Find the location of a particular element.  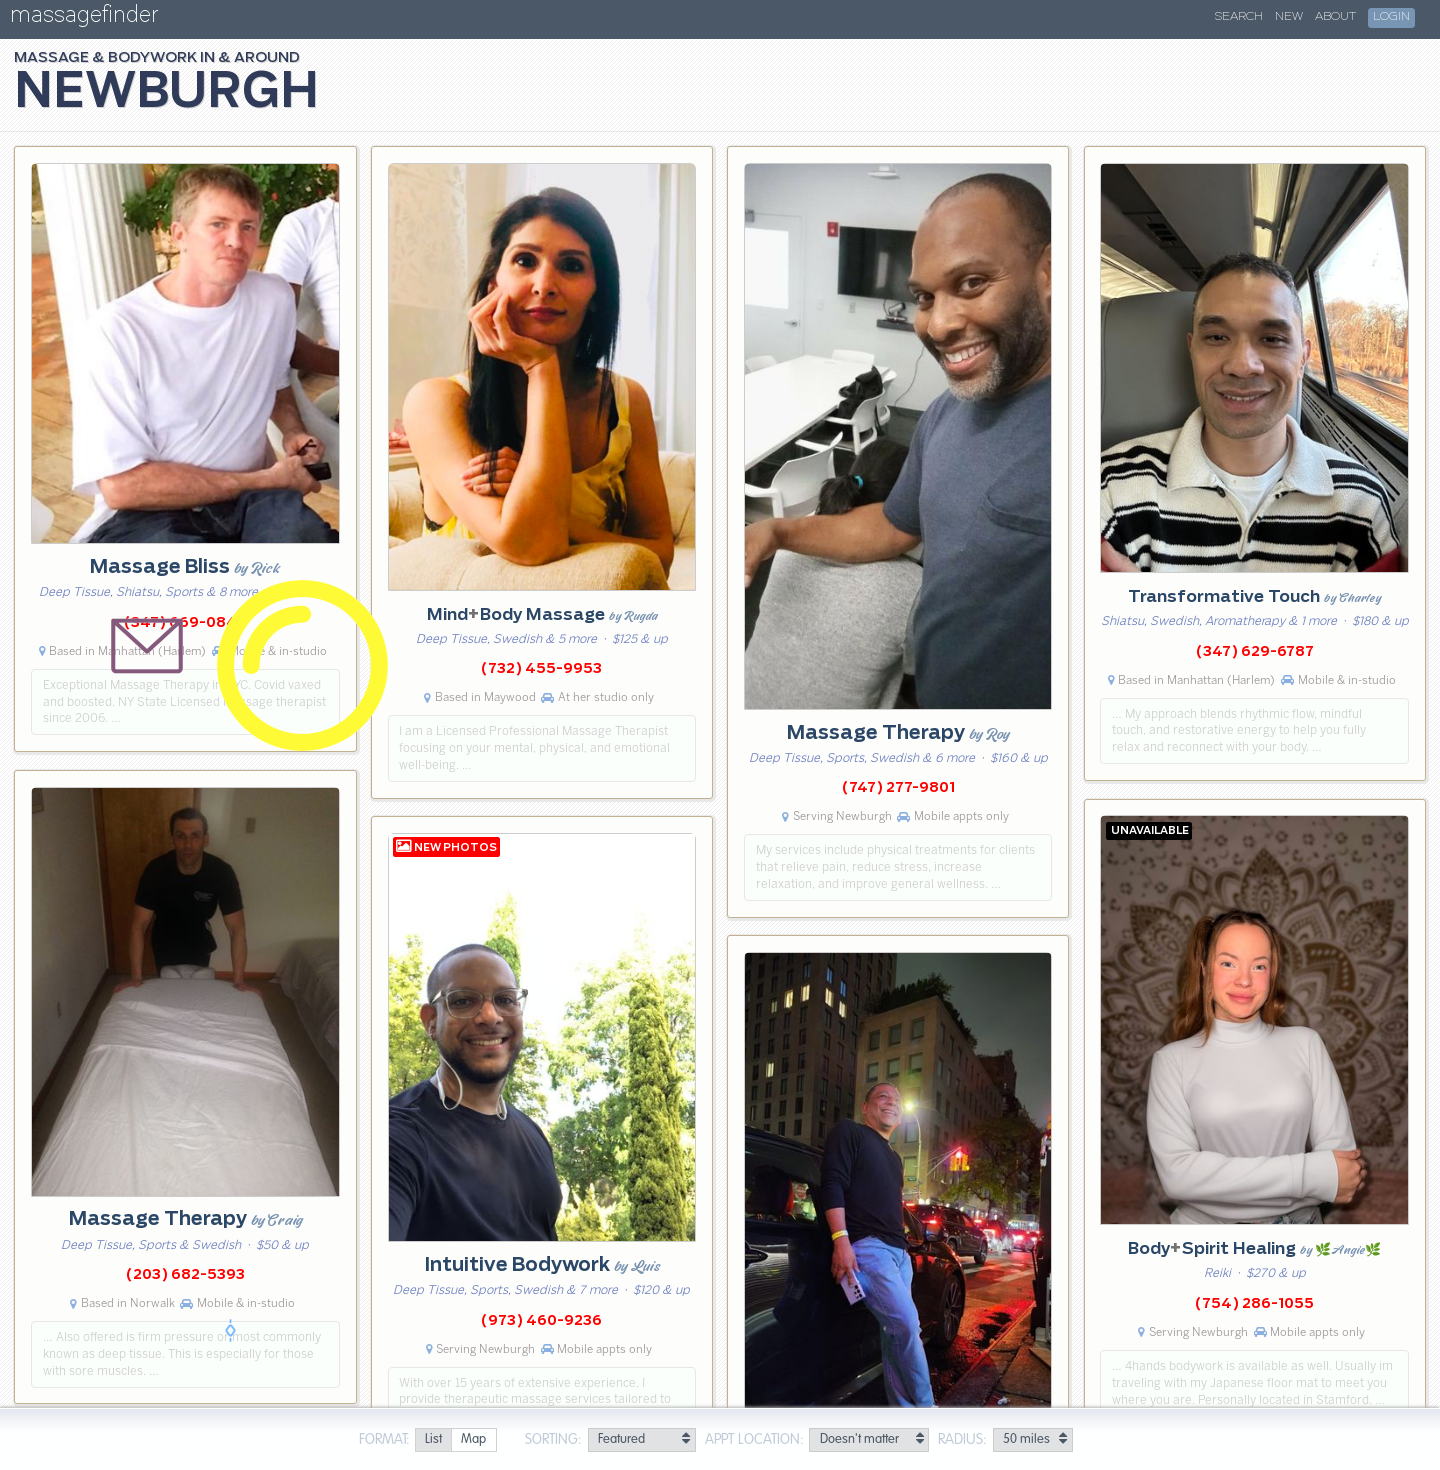

open your email inbox is located at coordinates (147, 646).